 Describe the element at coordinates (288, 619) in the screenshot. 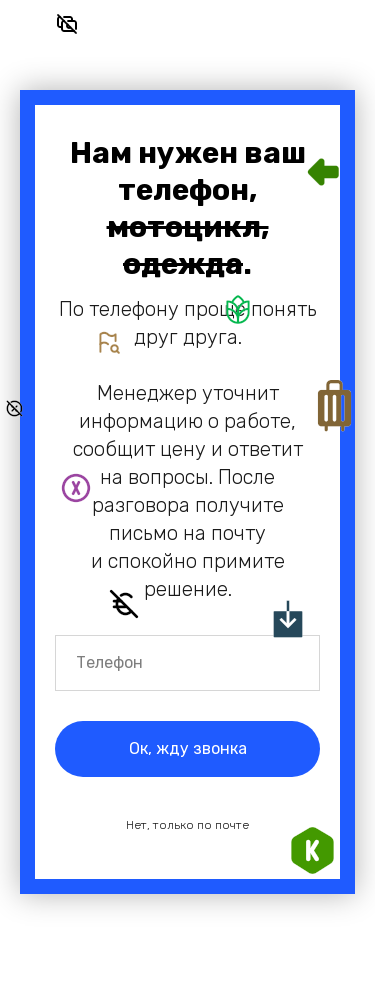

I see `download a file to your device` at that location.